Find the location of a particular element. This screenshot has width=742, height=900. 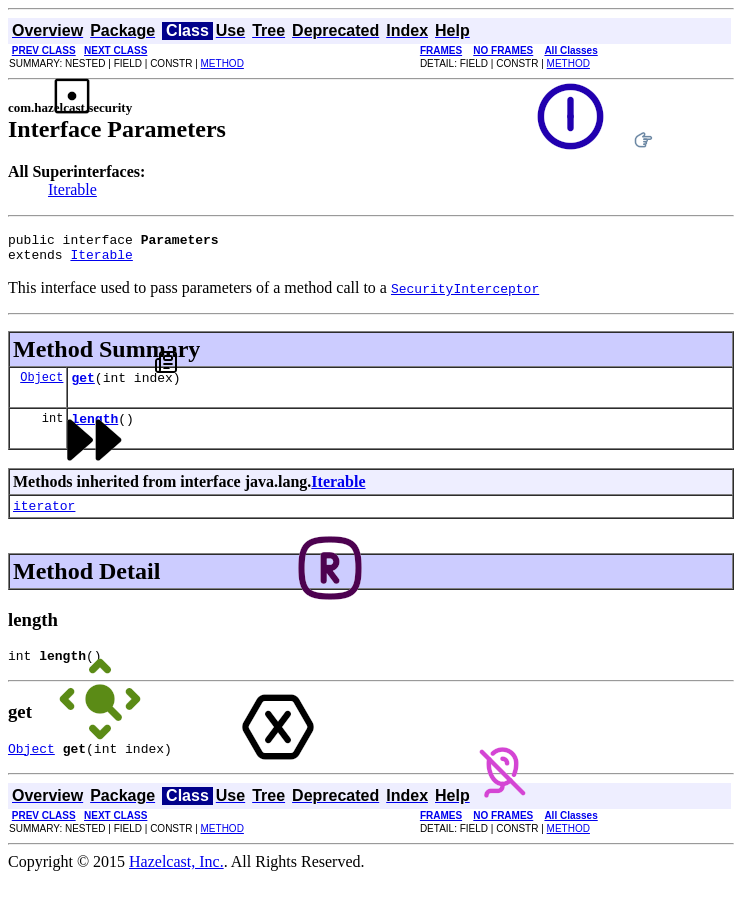

view news articles or updates is located at coordinates (166, 362).